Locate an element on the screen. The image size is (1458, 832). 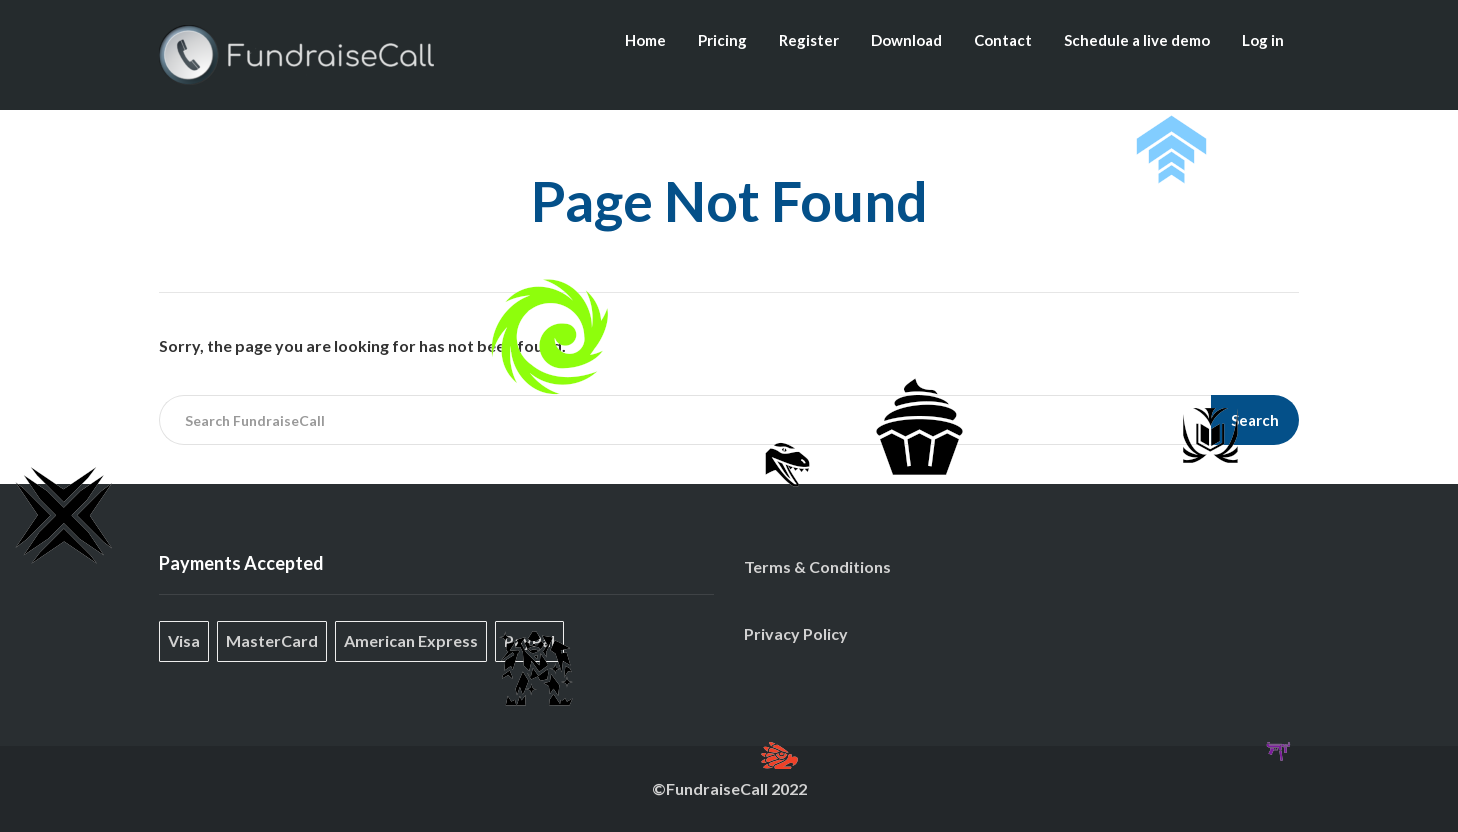
activate energy or power ability is located at coordinates (549, 336).